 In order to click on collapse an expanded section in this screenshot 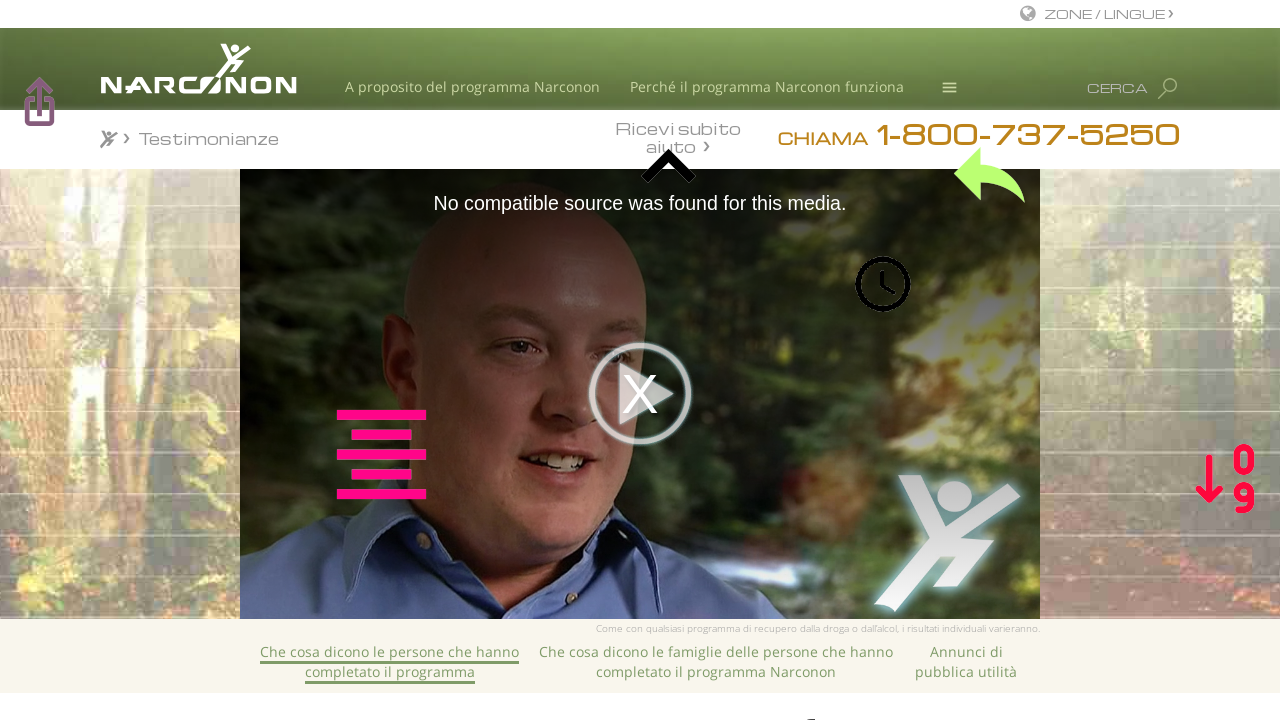, I will do `click(668, 166)`.